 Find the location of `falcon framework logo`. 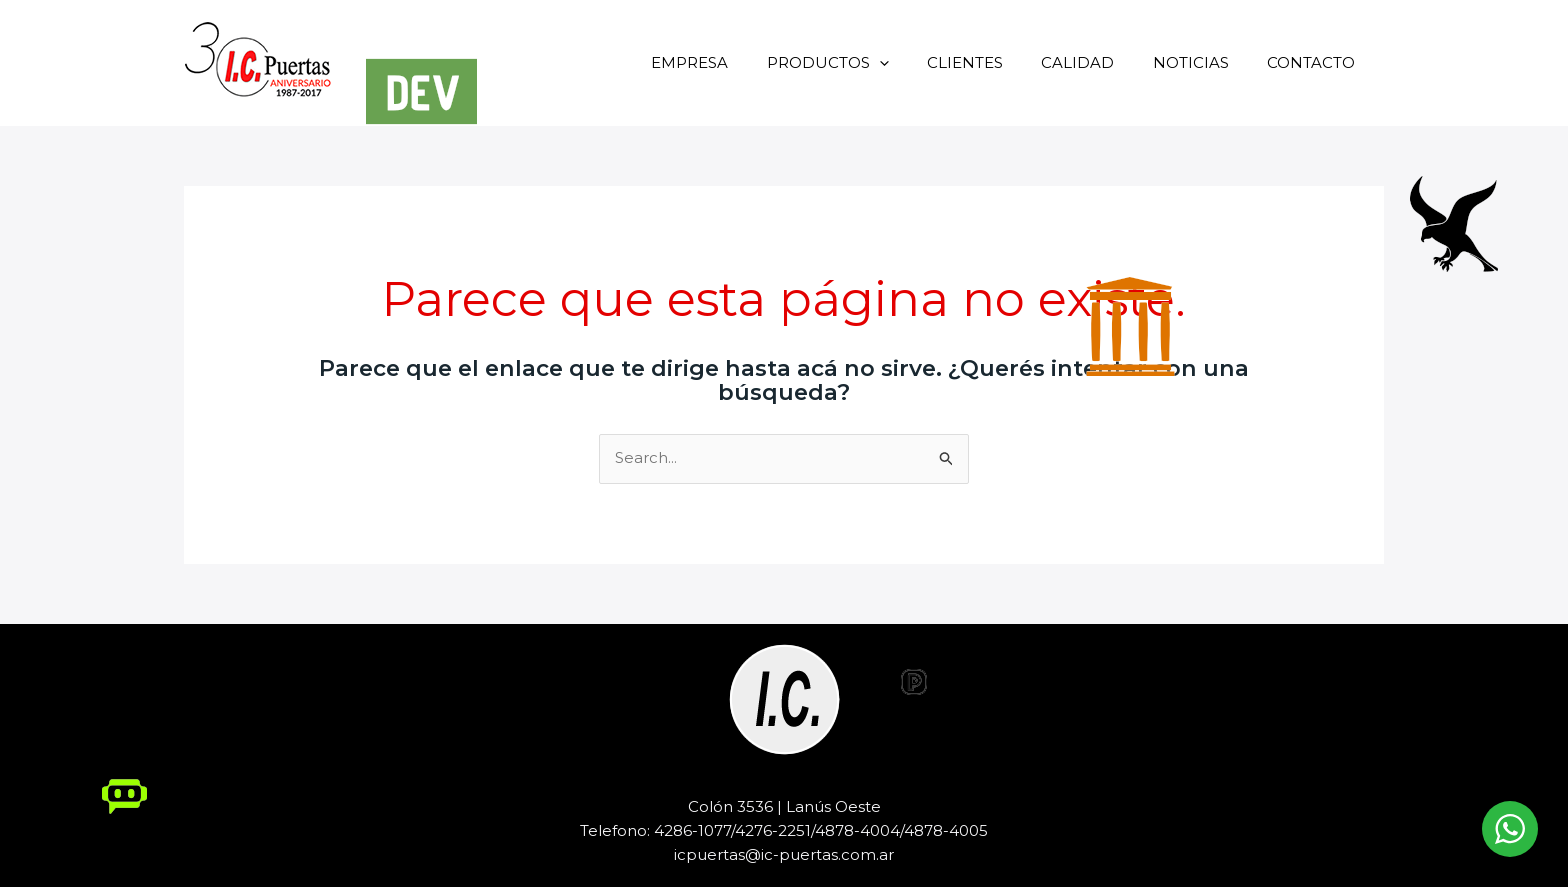

falcon framework logo is located at coordinates (1454, 224).